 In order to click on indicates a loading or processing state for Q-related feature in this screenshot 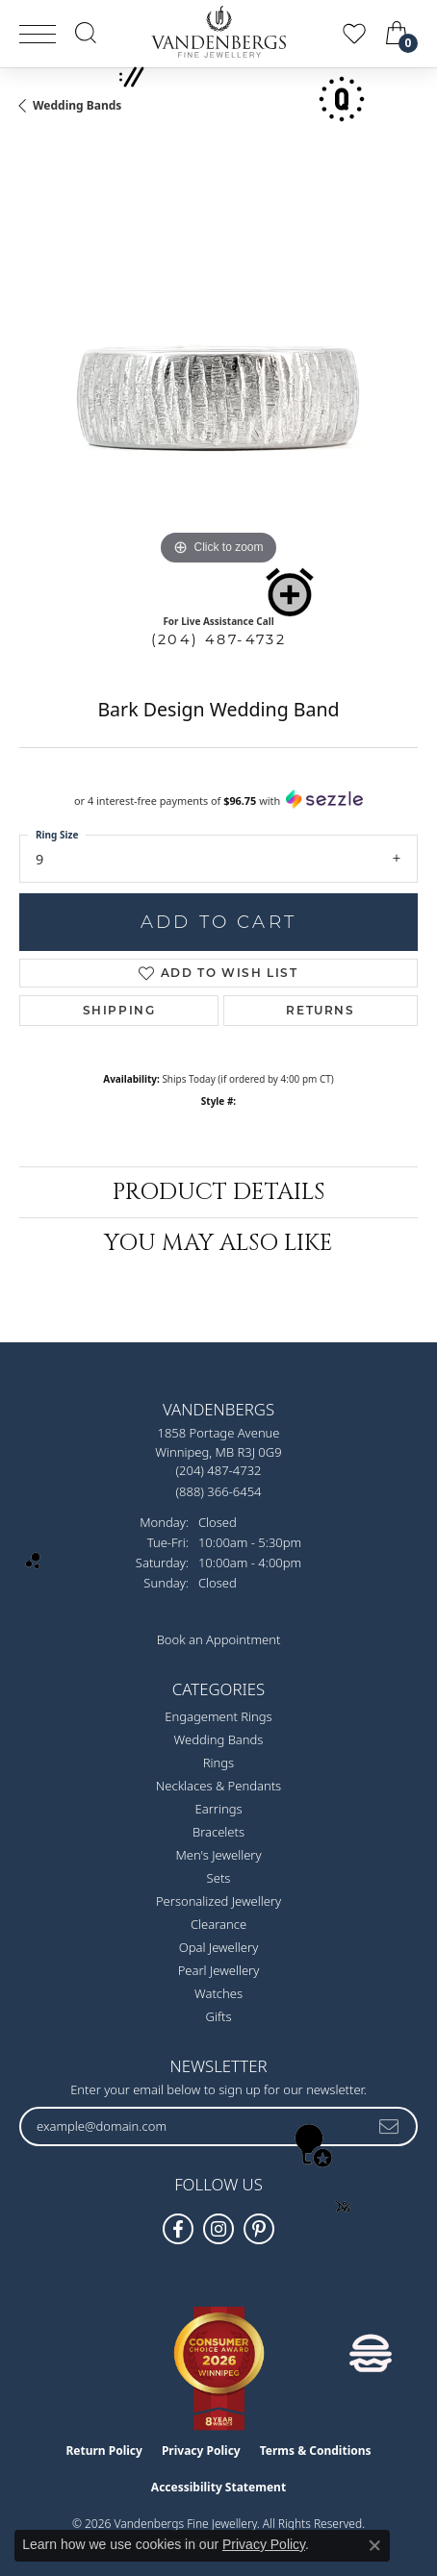, I will do `click(342, 99)`.